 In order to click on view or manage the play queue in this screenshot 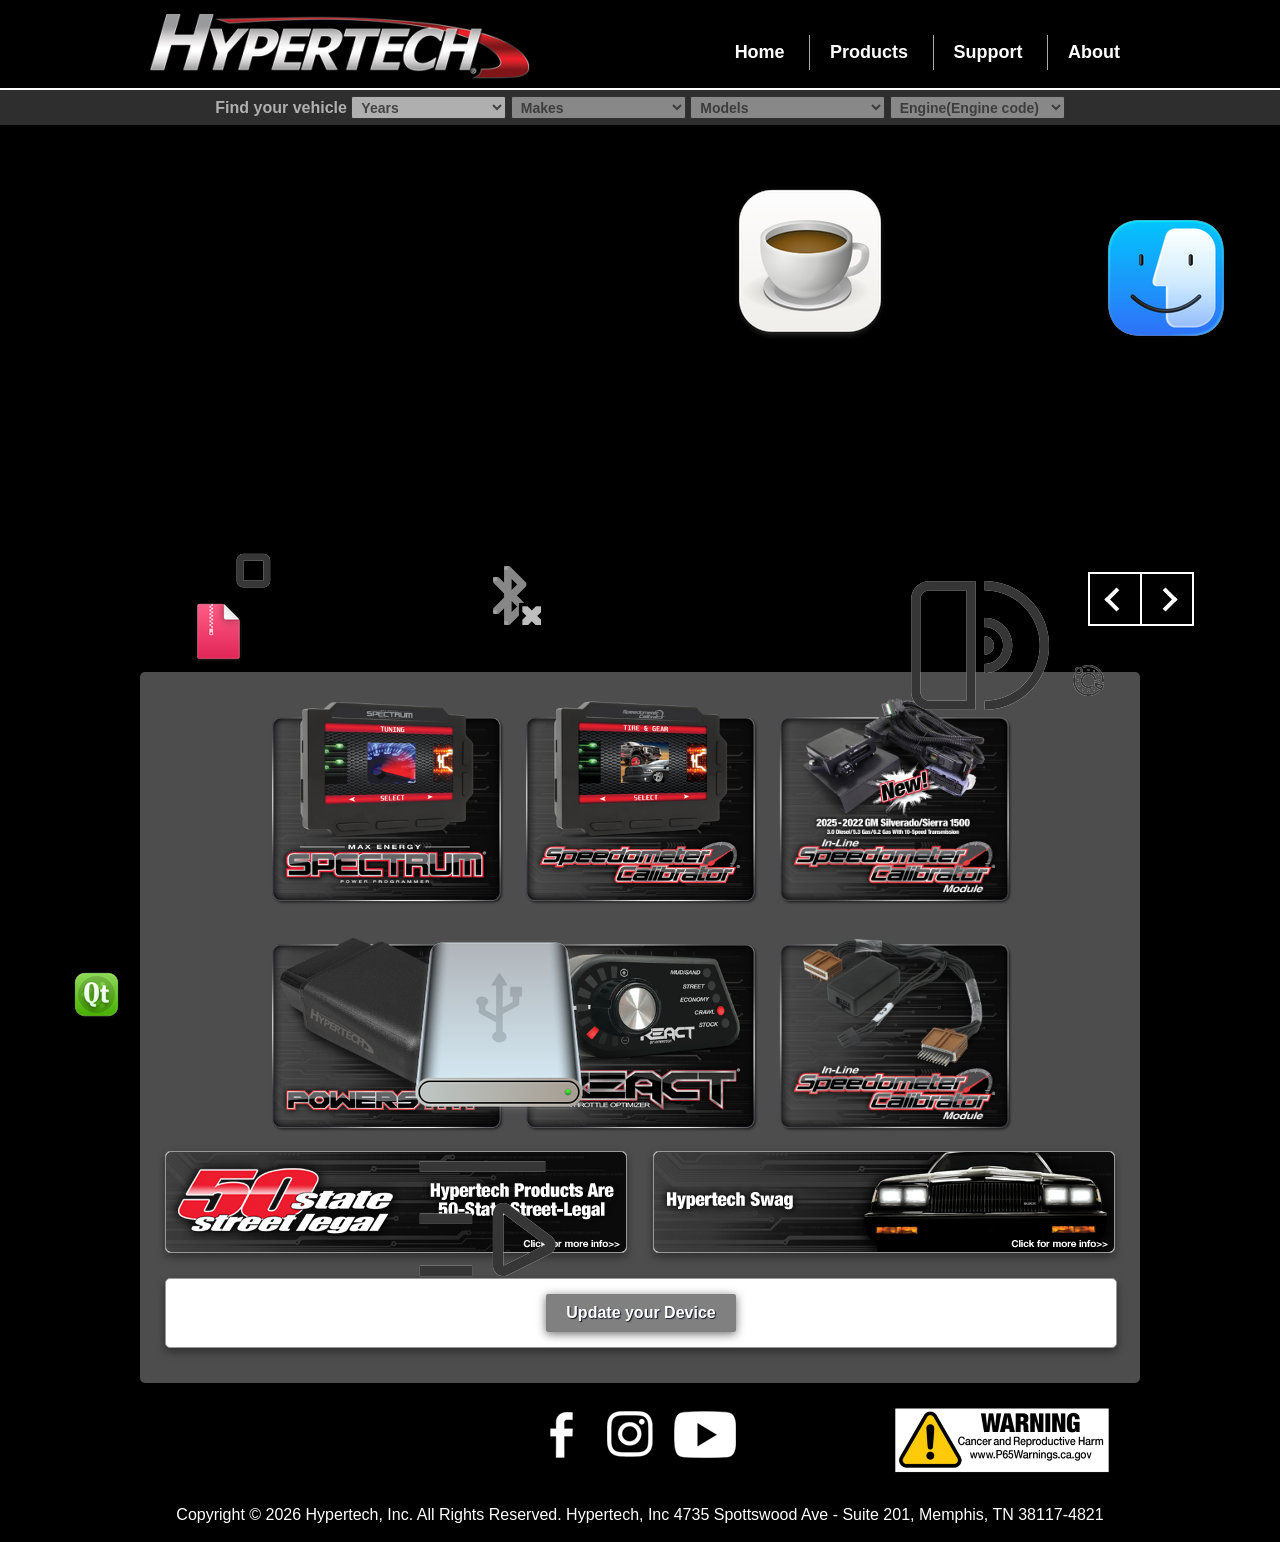, I will do `click(482, 1213)`.